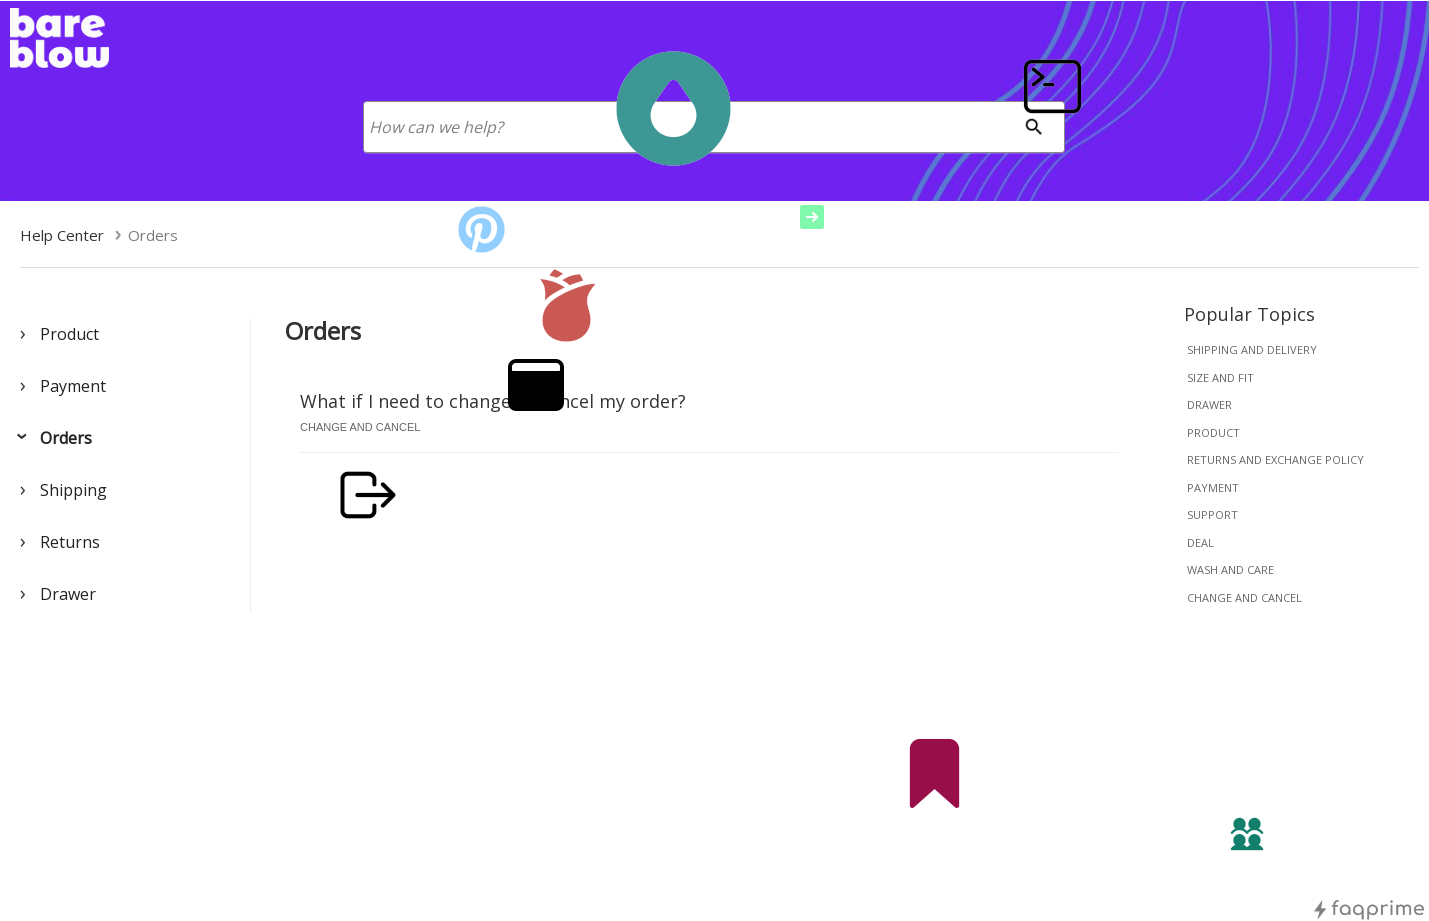 The height and width of the screenshot is (921, 1429). What do you see at coordinates (934, 773) in the screenshot?
I see `save this item for later` at bounding box center [934, 773].